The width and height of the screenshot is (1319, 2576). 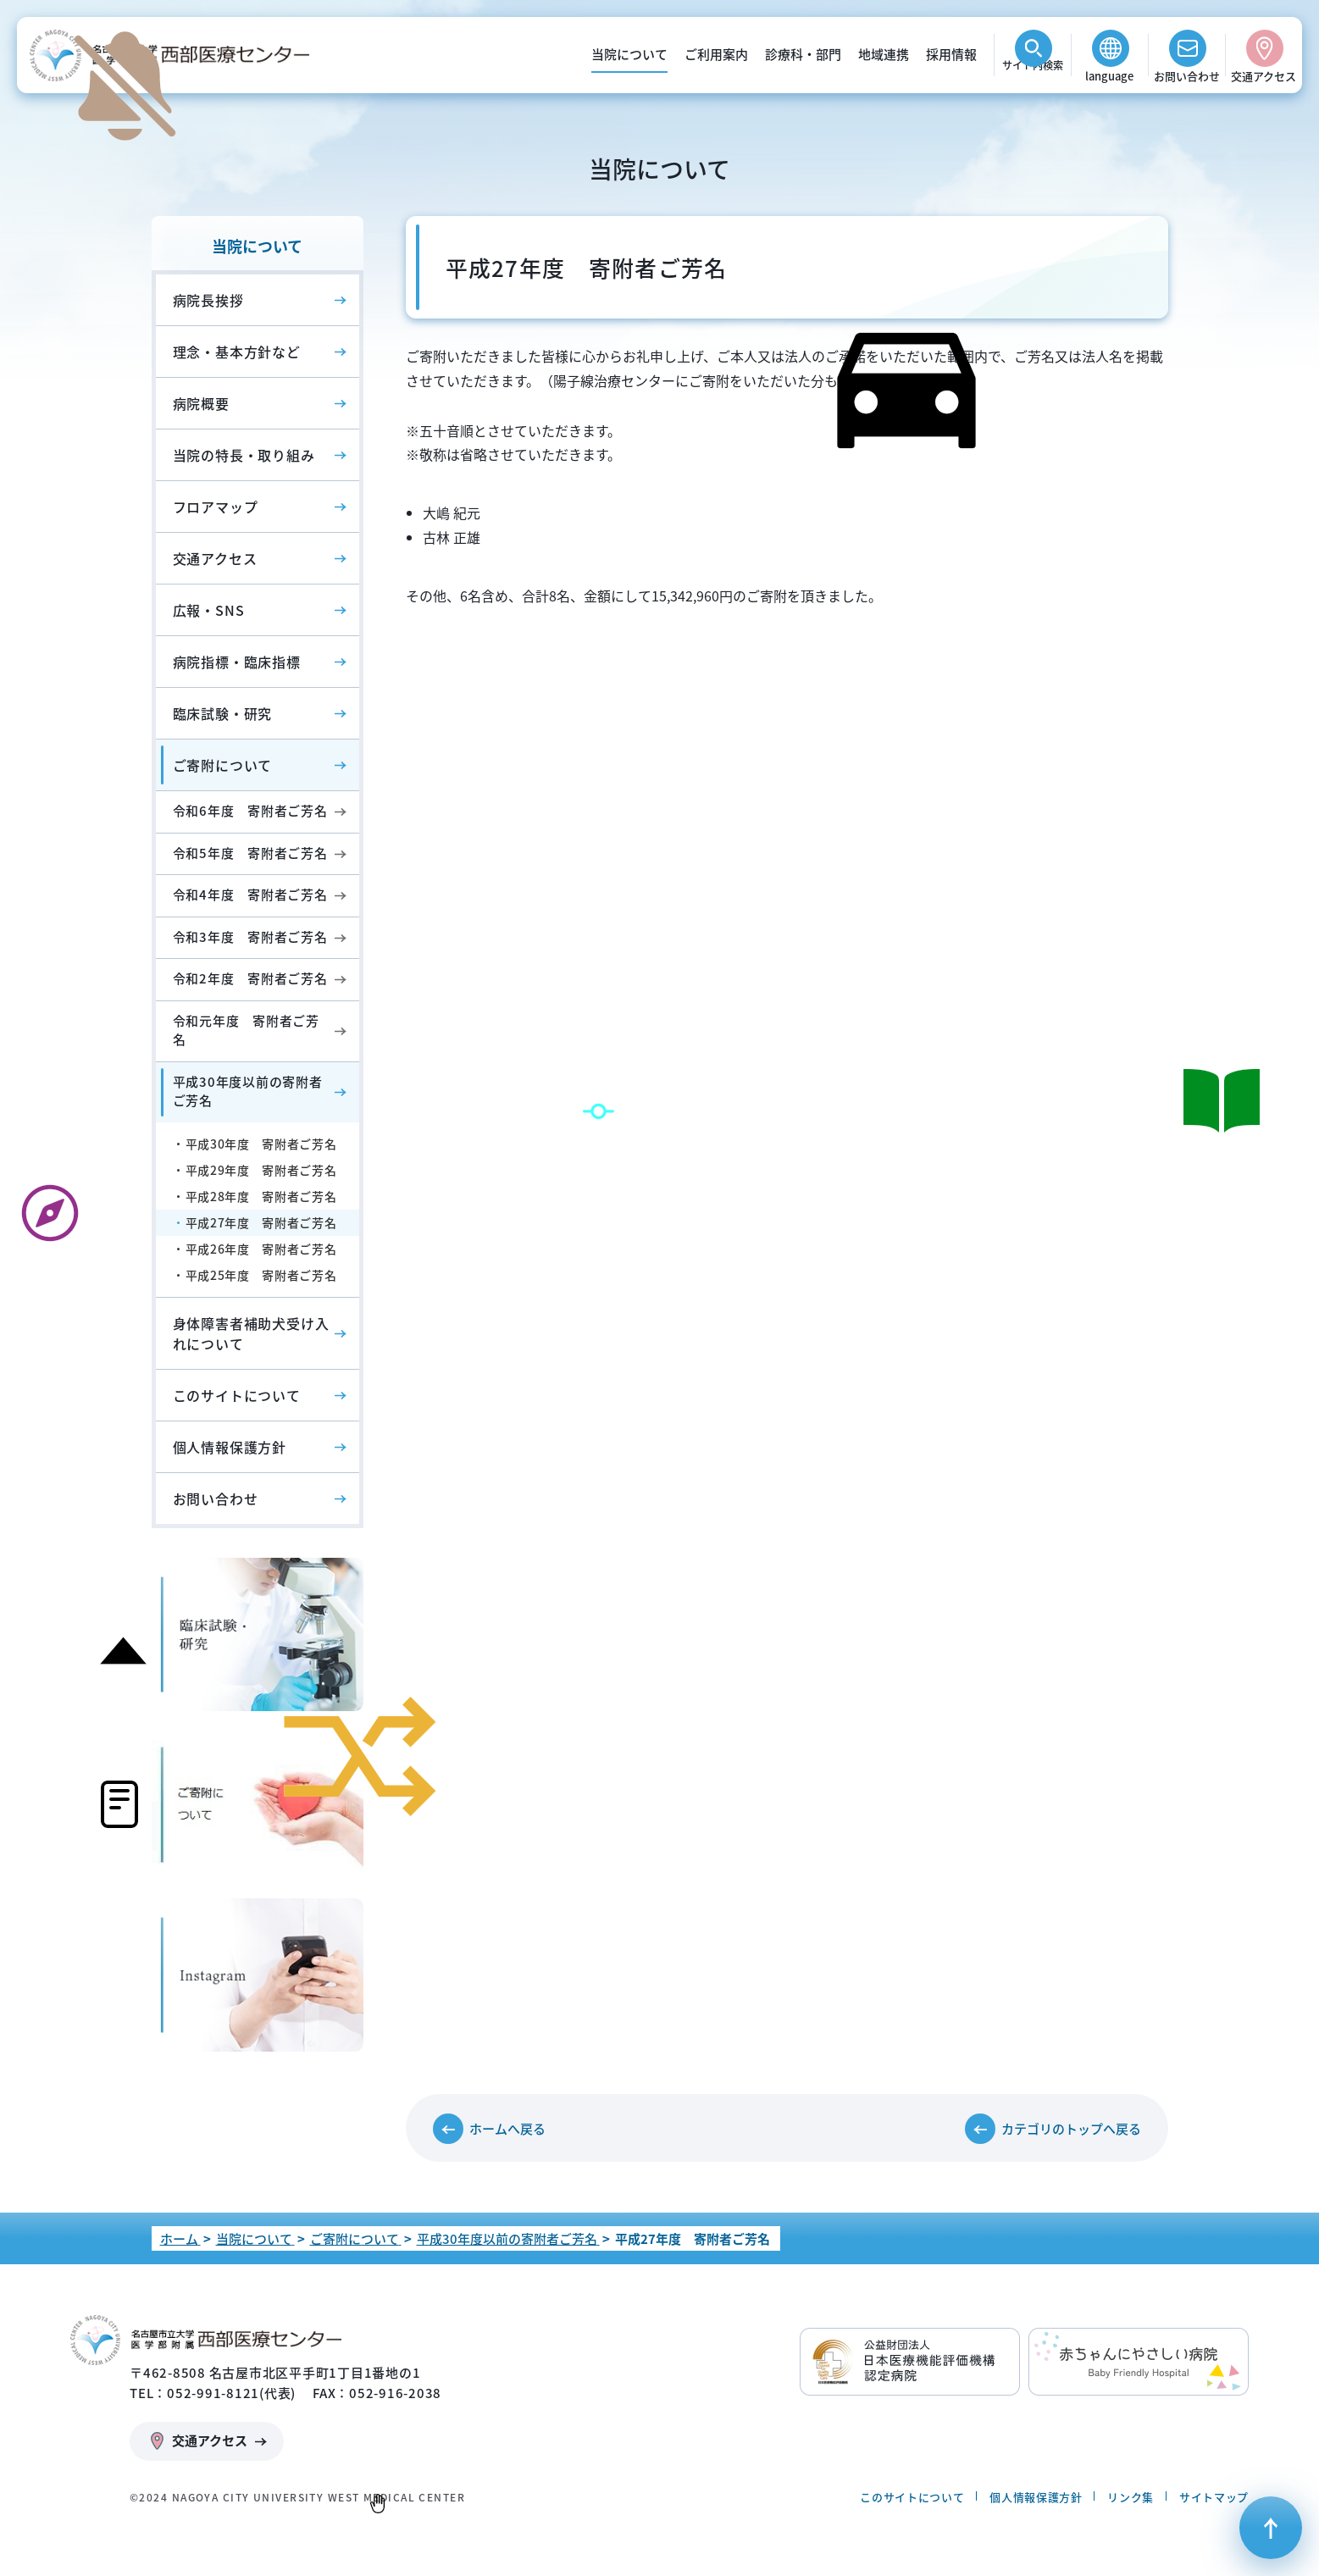 I want to click on stop or halt an action, so click(x=377, y=2503).